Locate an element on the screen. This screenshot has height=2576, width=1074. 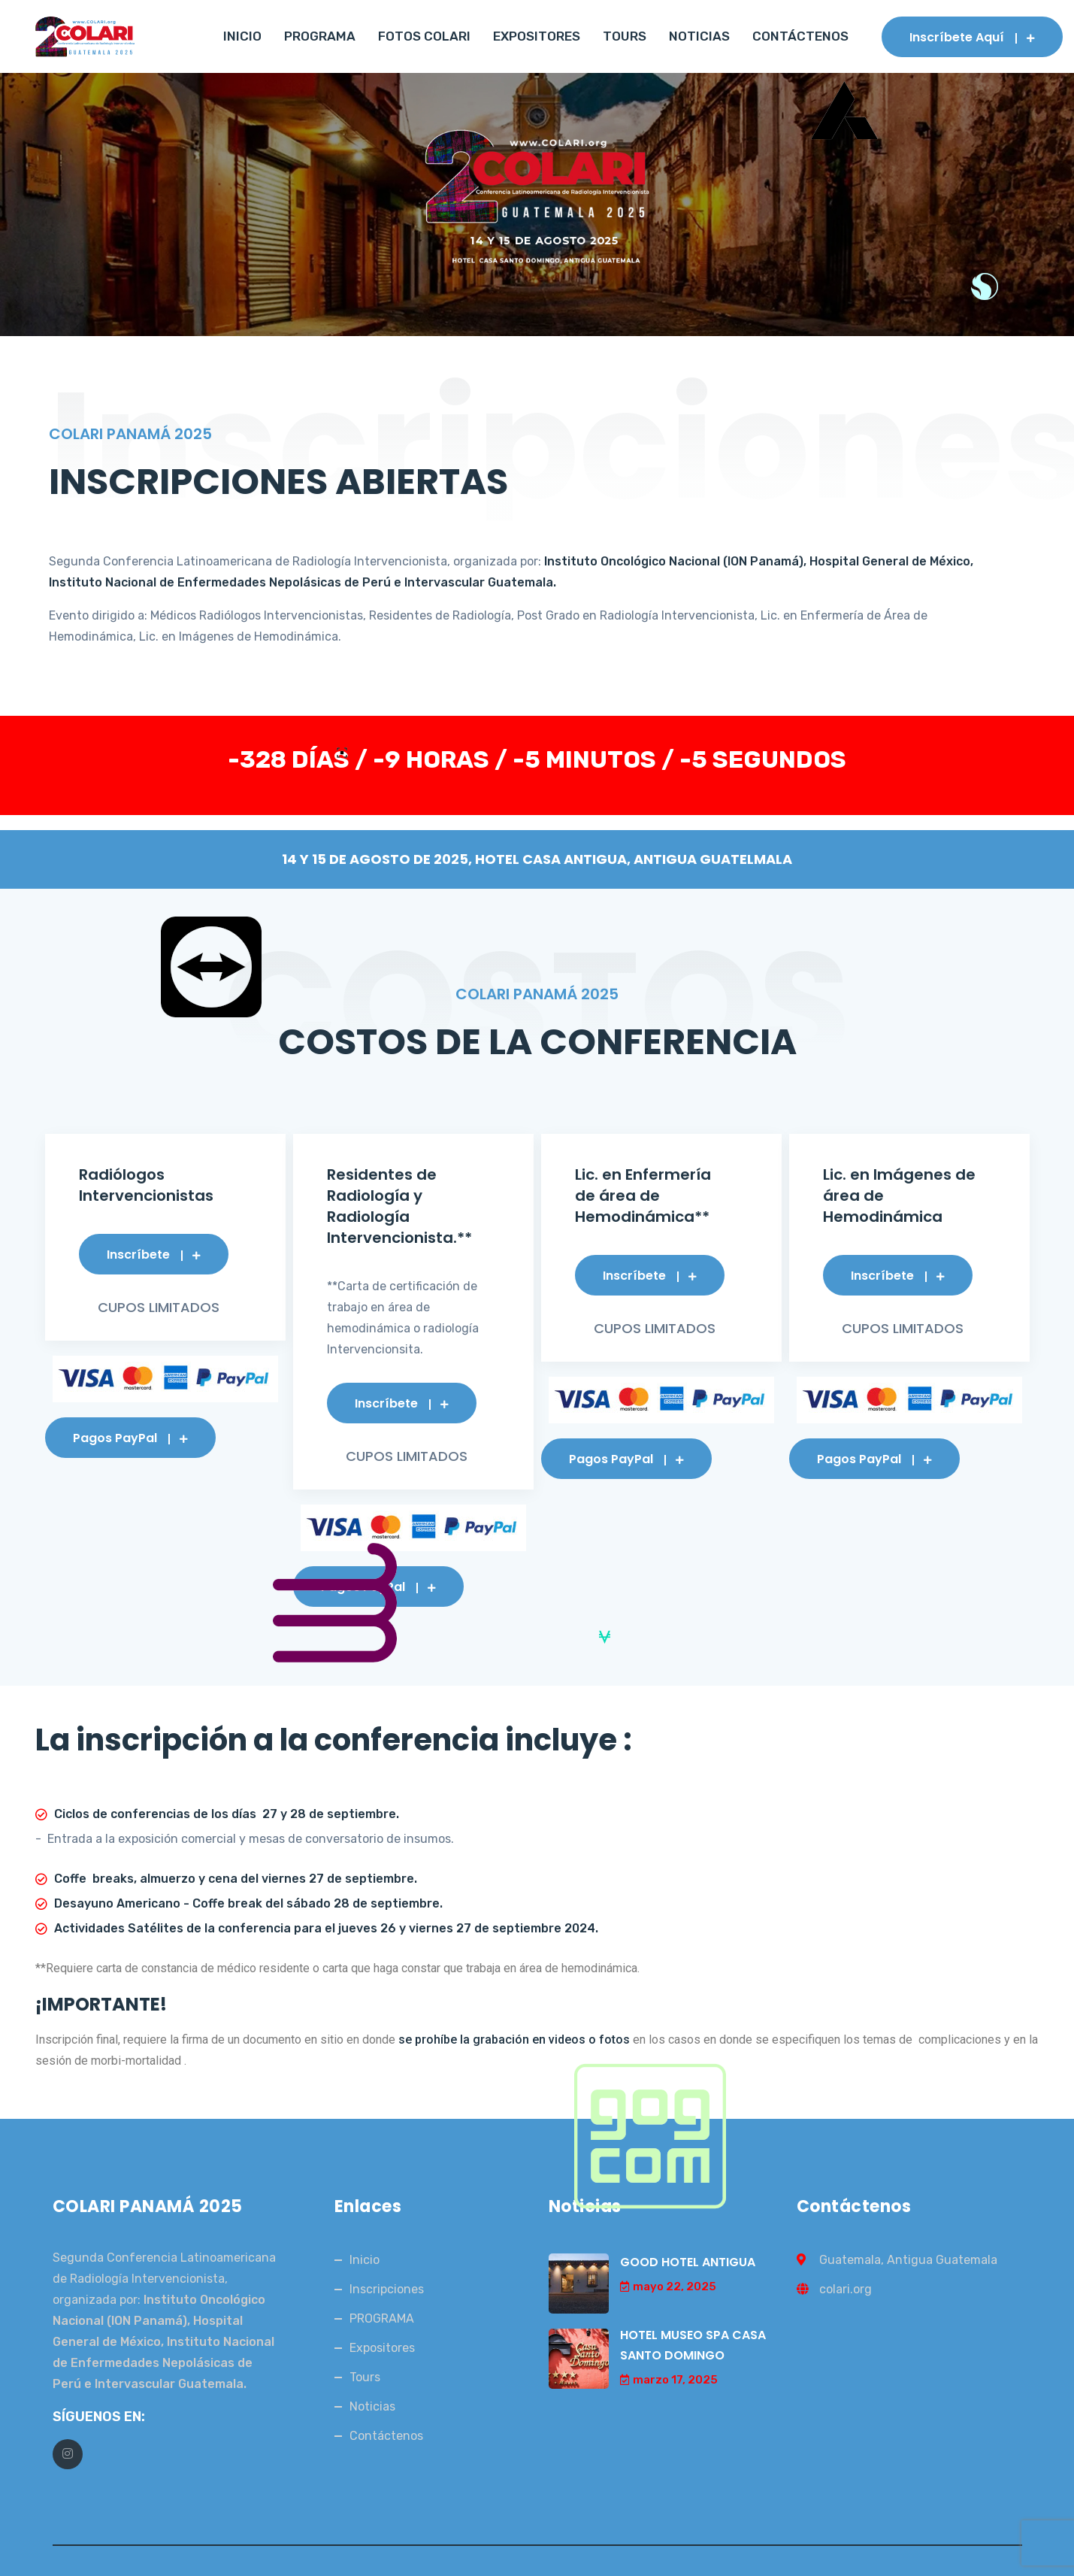
link to Cirrus CI continuous integration service is located at coordinates (334, 1602).